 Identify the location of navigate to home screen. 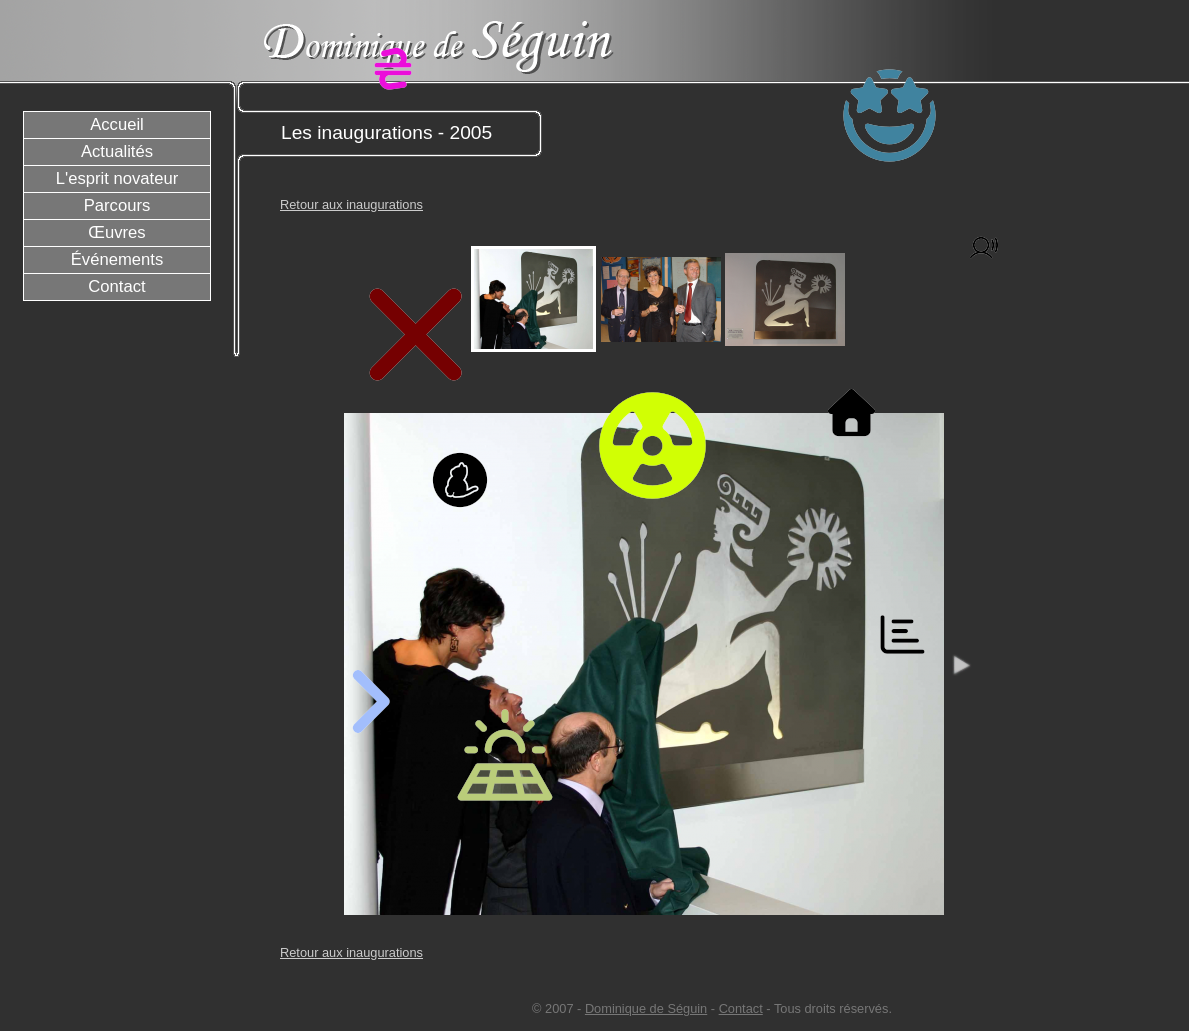
(851, 412).